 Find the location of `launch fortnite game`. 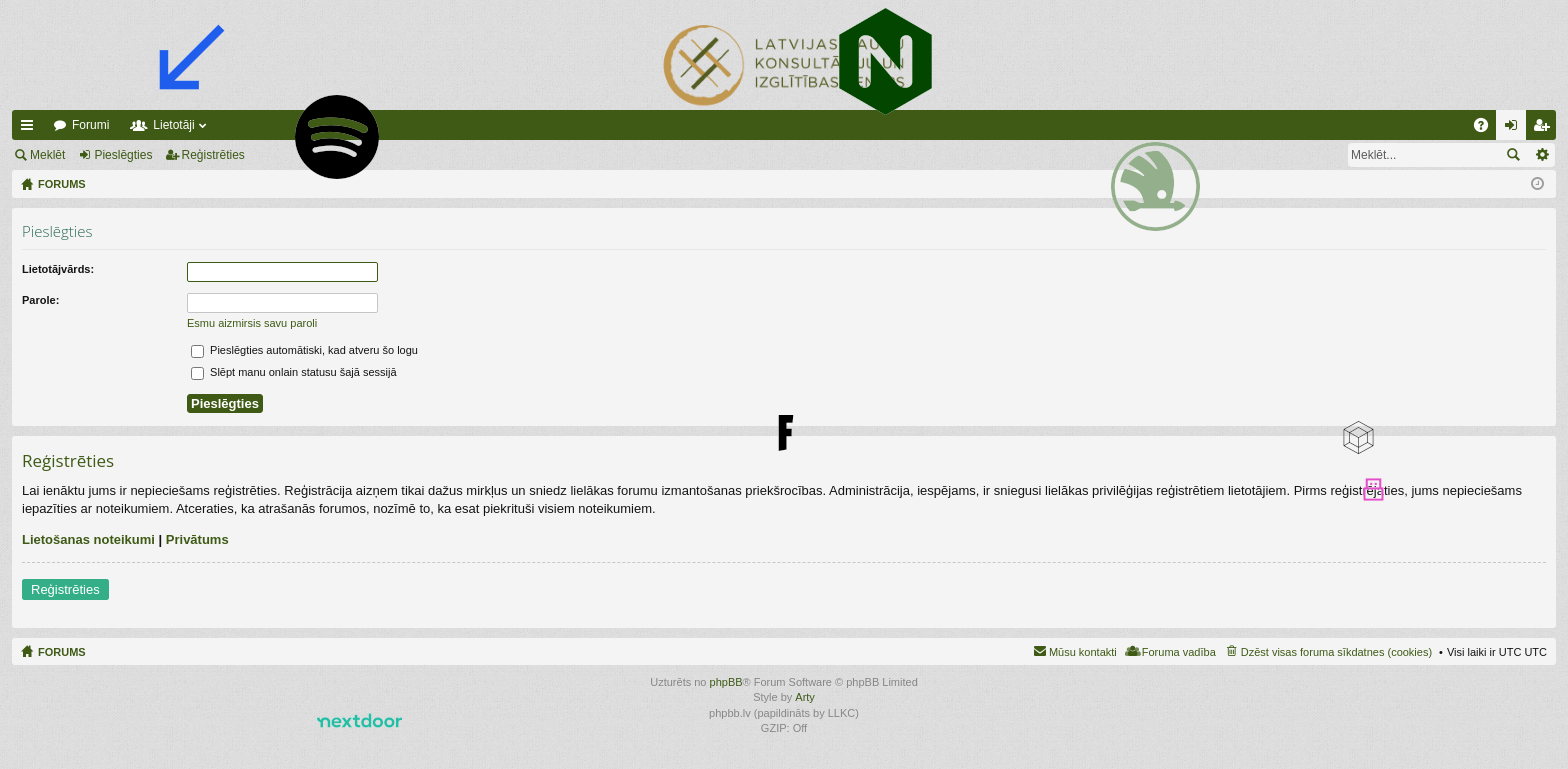

launch fortnite game is located at coordinates (786, 433).